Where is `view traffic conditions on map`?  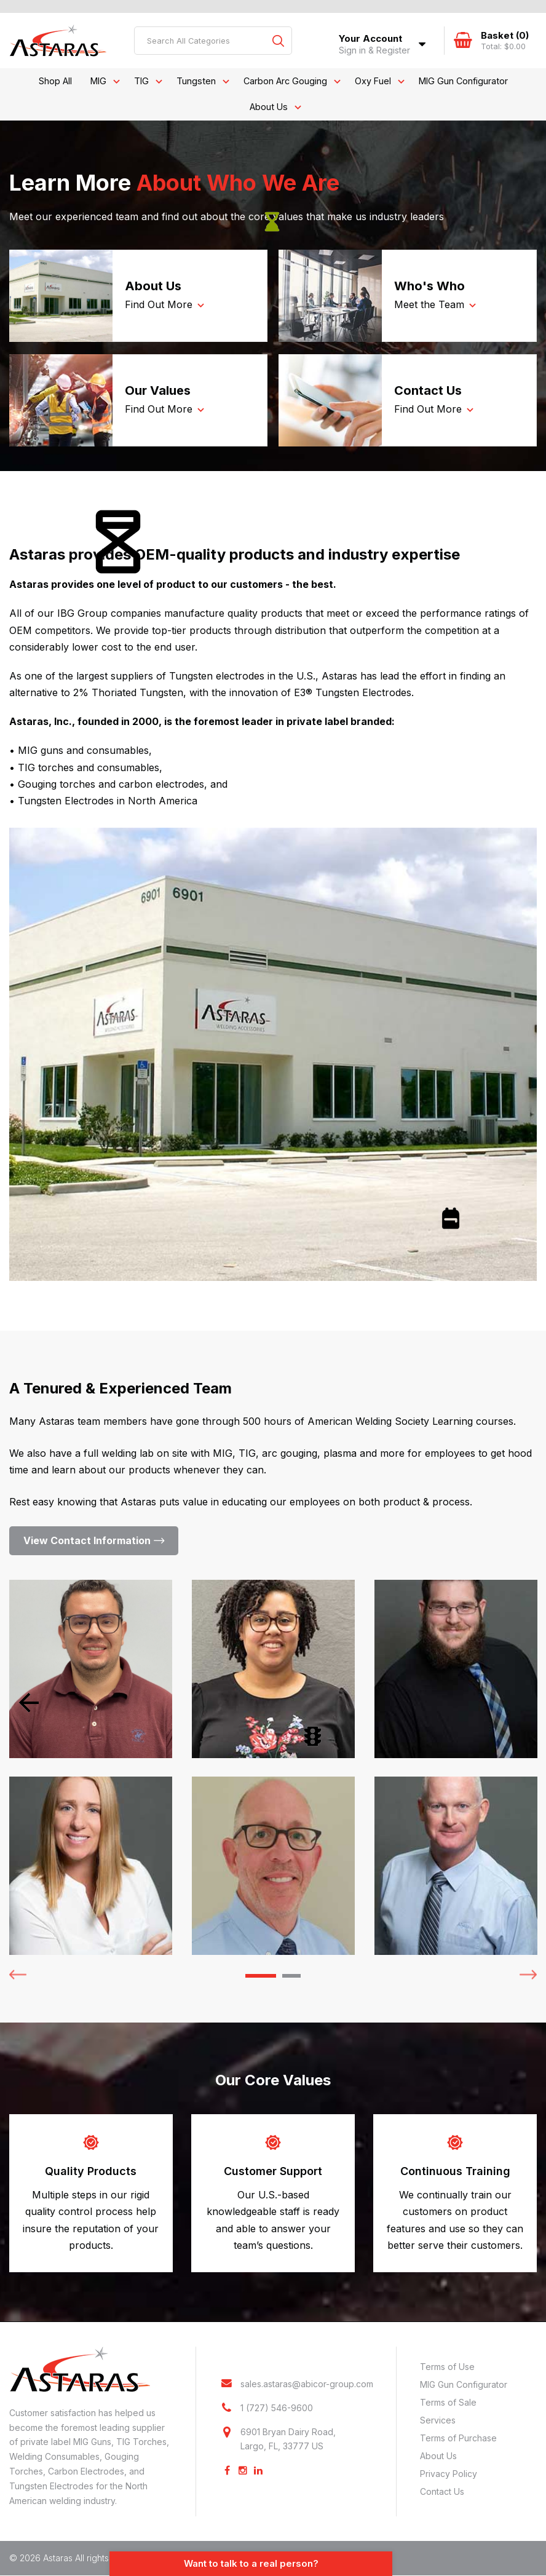
view traffic conditions on map is located at coordinates (312, 1736).